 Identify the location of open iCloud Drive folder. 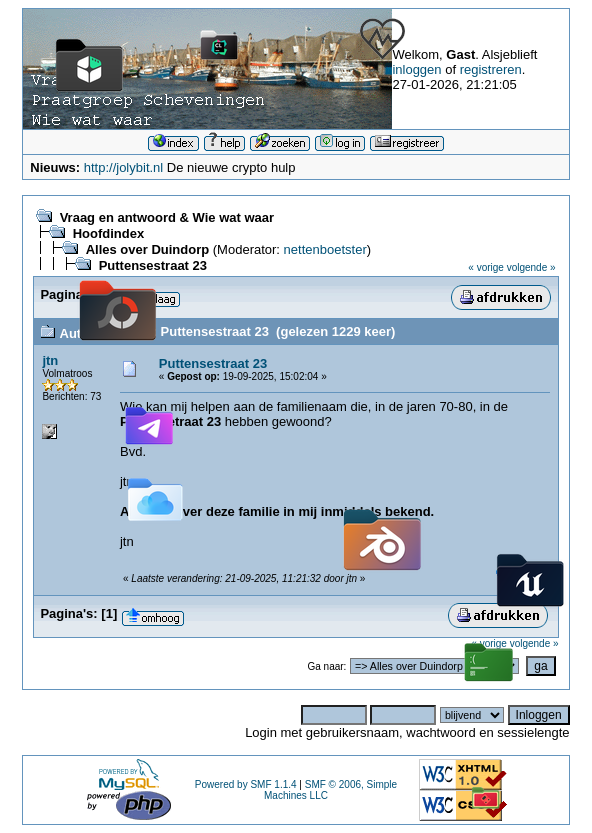
(155, 501).